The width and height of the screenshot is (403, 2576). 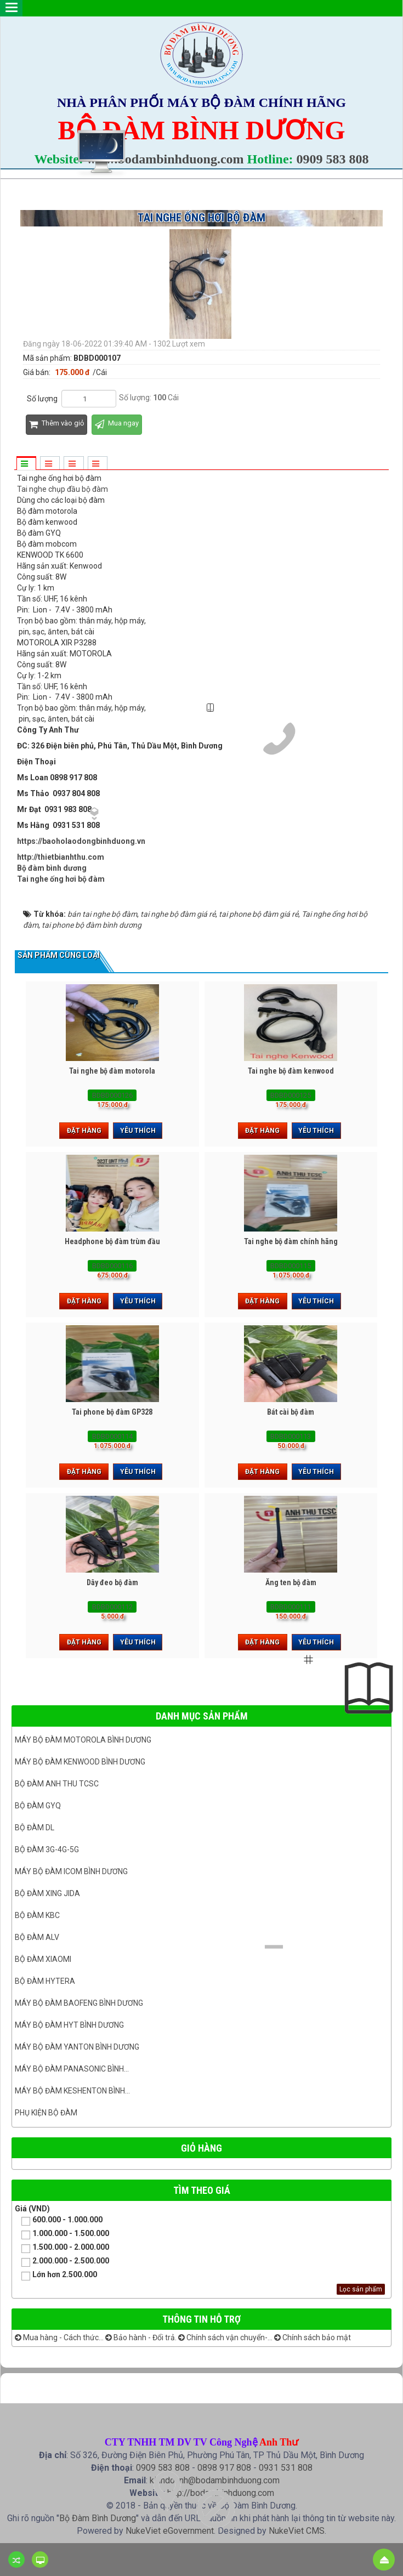 What do you see at coordinates (371, 1688) in the screenshot?
I see `open the dictionary app` at bounding box center [371, 1688].